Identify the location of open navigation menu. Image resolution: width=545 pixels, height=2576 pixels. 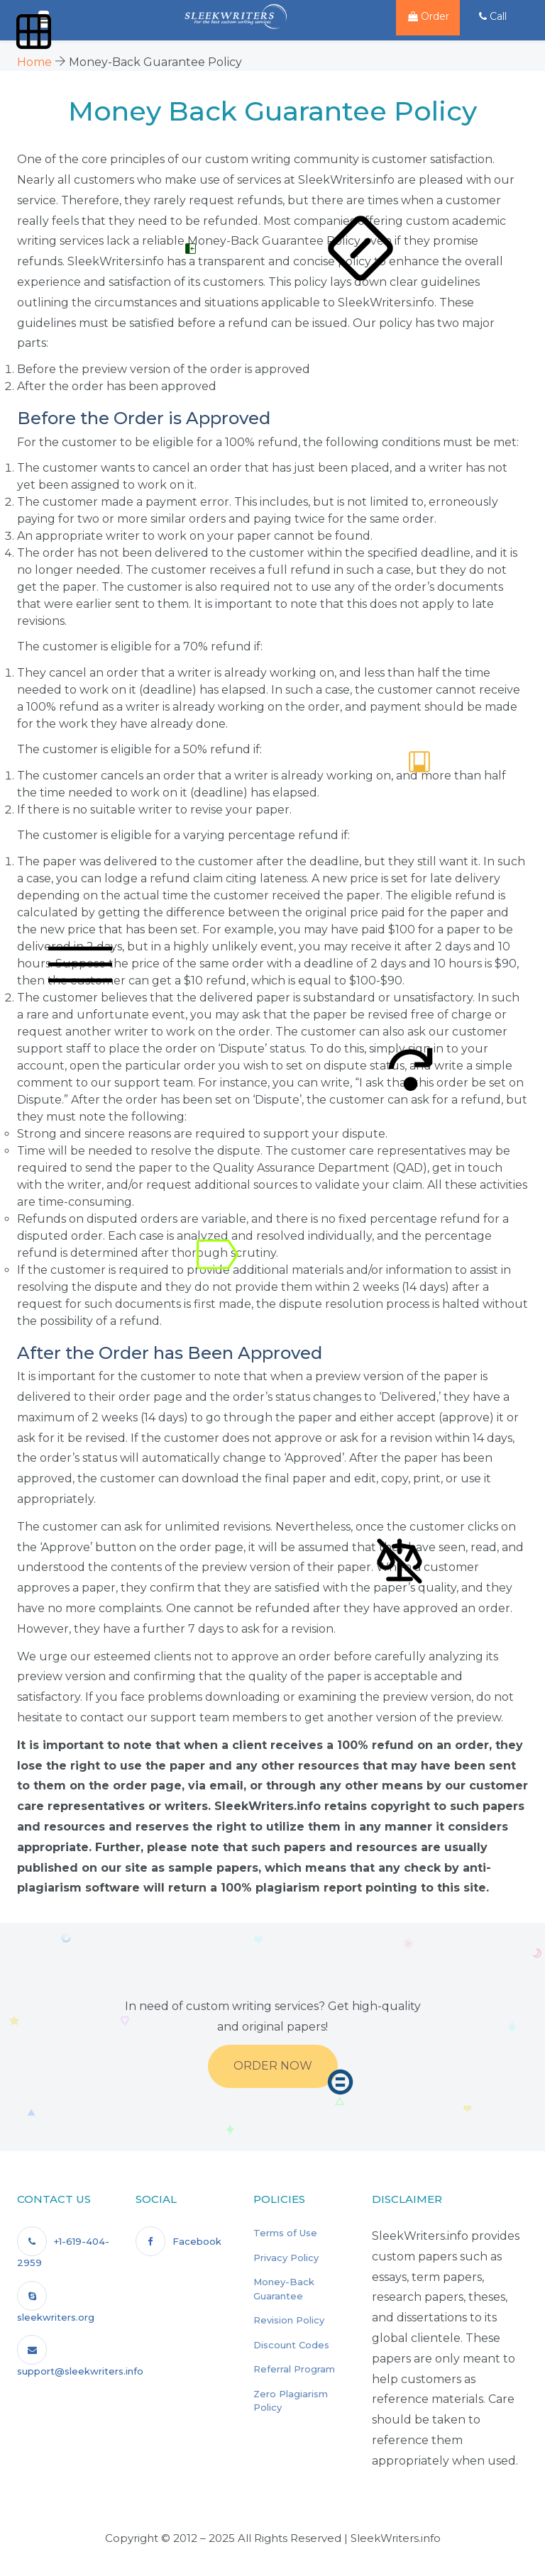
(80, 962).